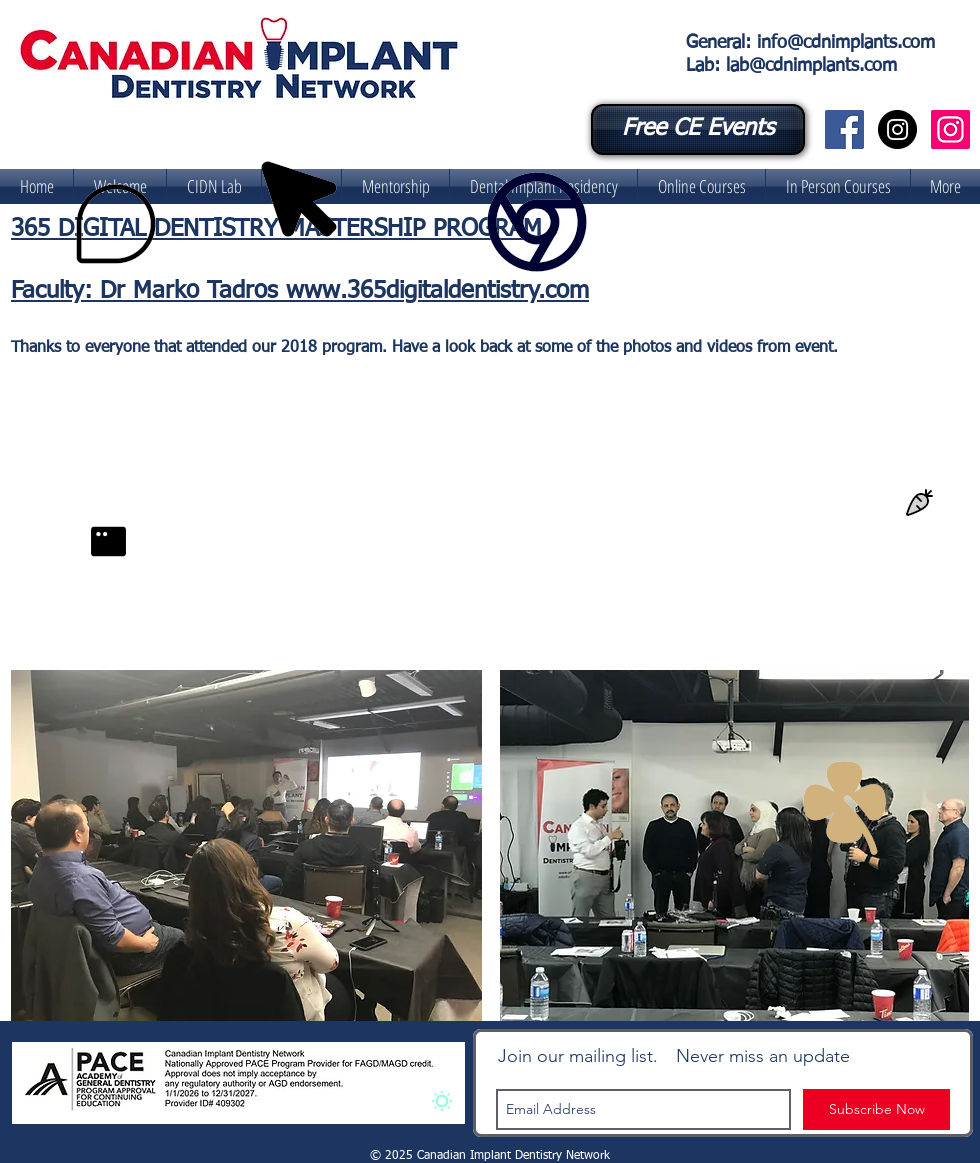 This screenshot has width=980, height=1163. I want to click on mouse cursor or pointer indicator, so click(299, 199).